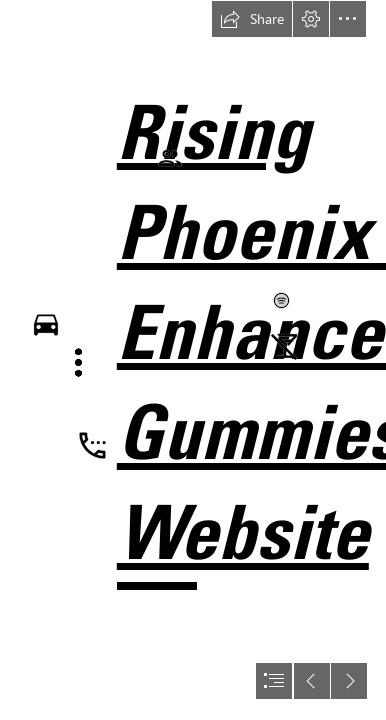 Image resolution: width=386 pixels, height=720 pixels. Describe the element at coordinates (170, 158) in the screenshot. I see `view contacts or people list` at that location.